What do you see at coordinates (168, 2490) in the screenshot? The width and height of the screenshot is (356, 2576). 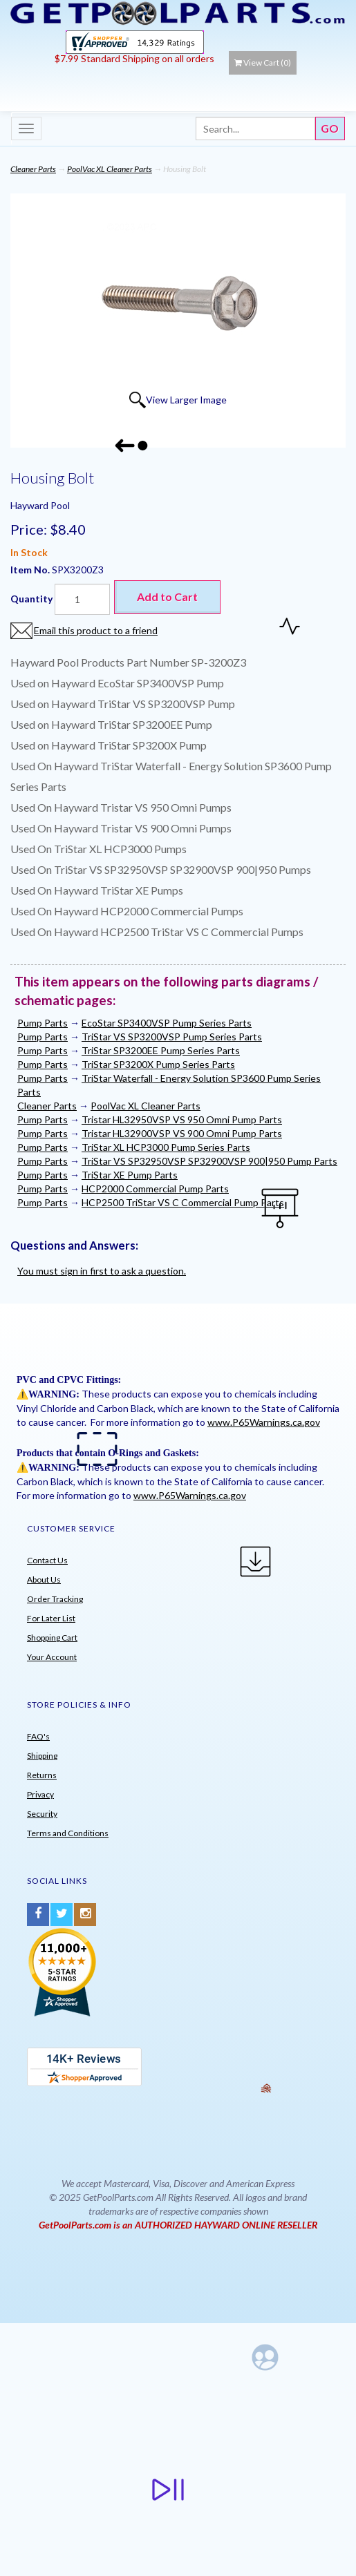 I see `toggle between play and pause for media playback` at bounding box center [168, 2490].